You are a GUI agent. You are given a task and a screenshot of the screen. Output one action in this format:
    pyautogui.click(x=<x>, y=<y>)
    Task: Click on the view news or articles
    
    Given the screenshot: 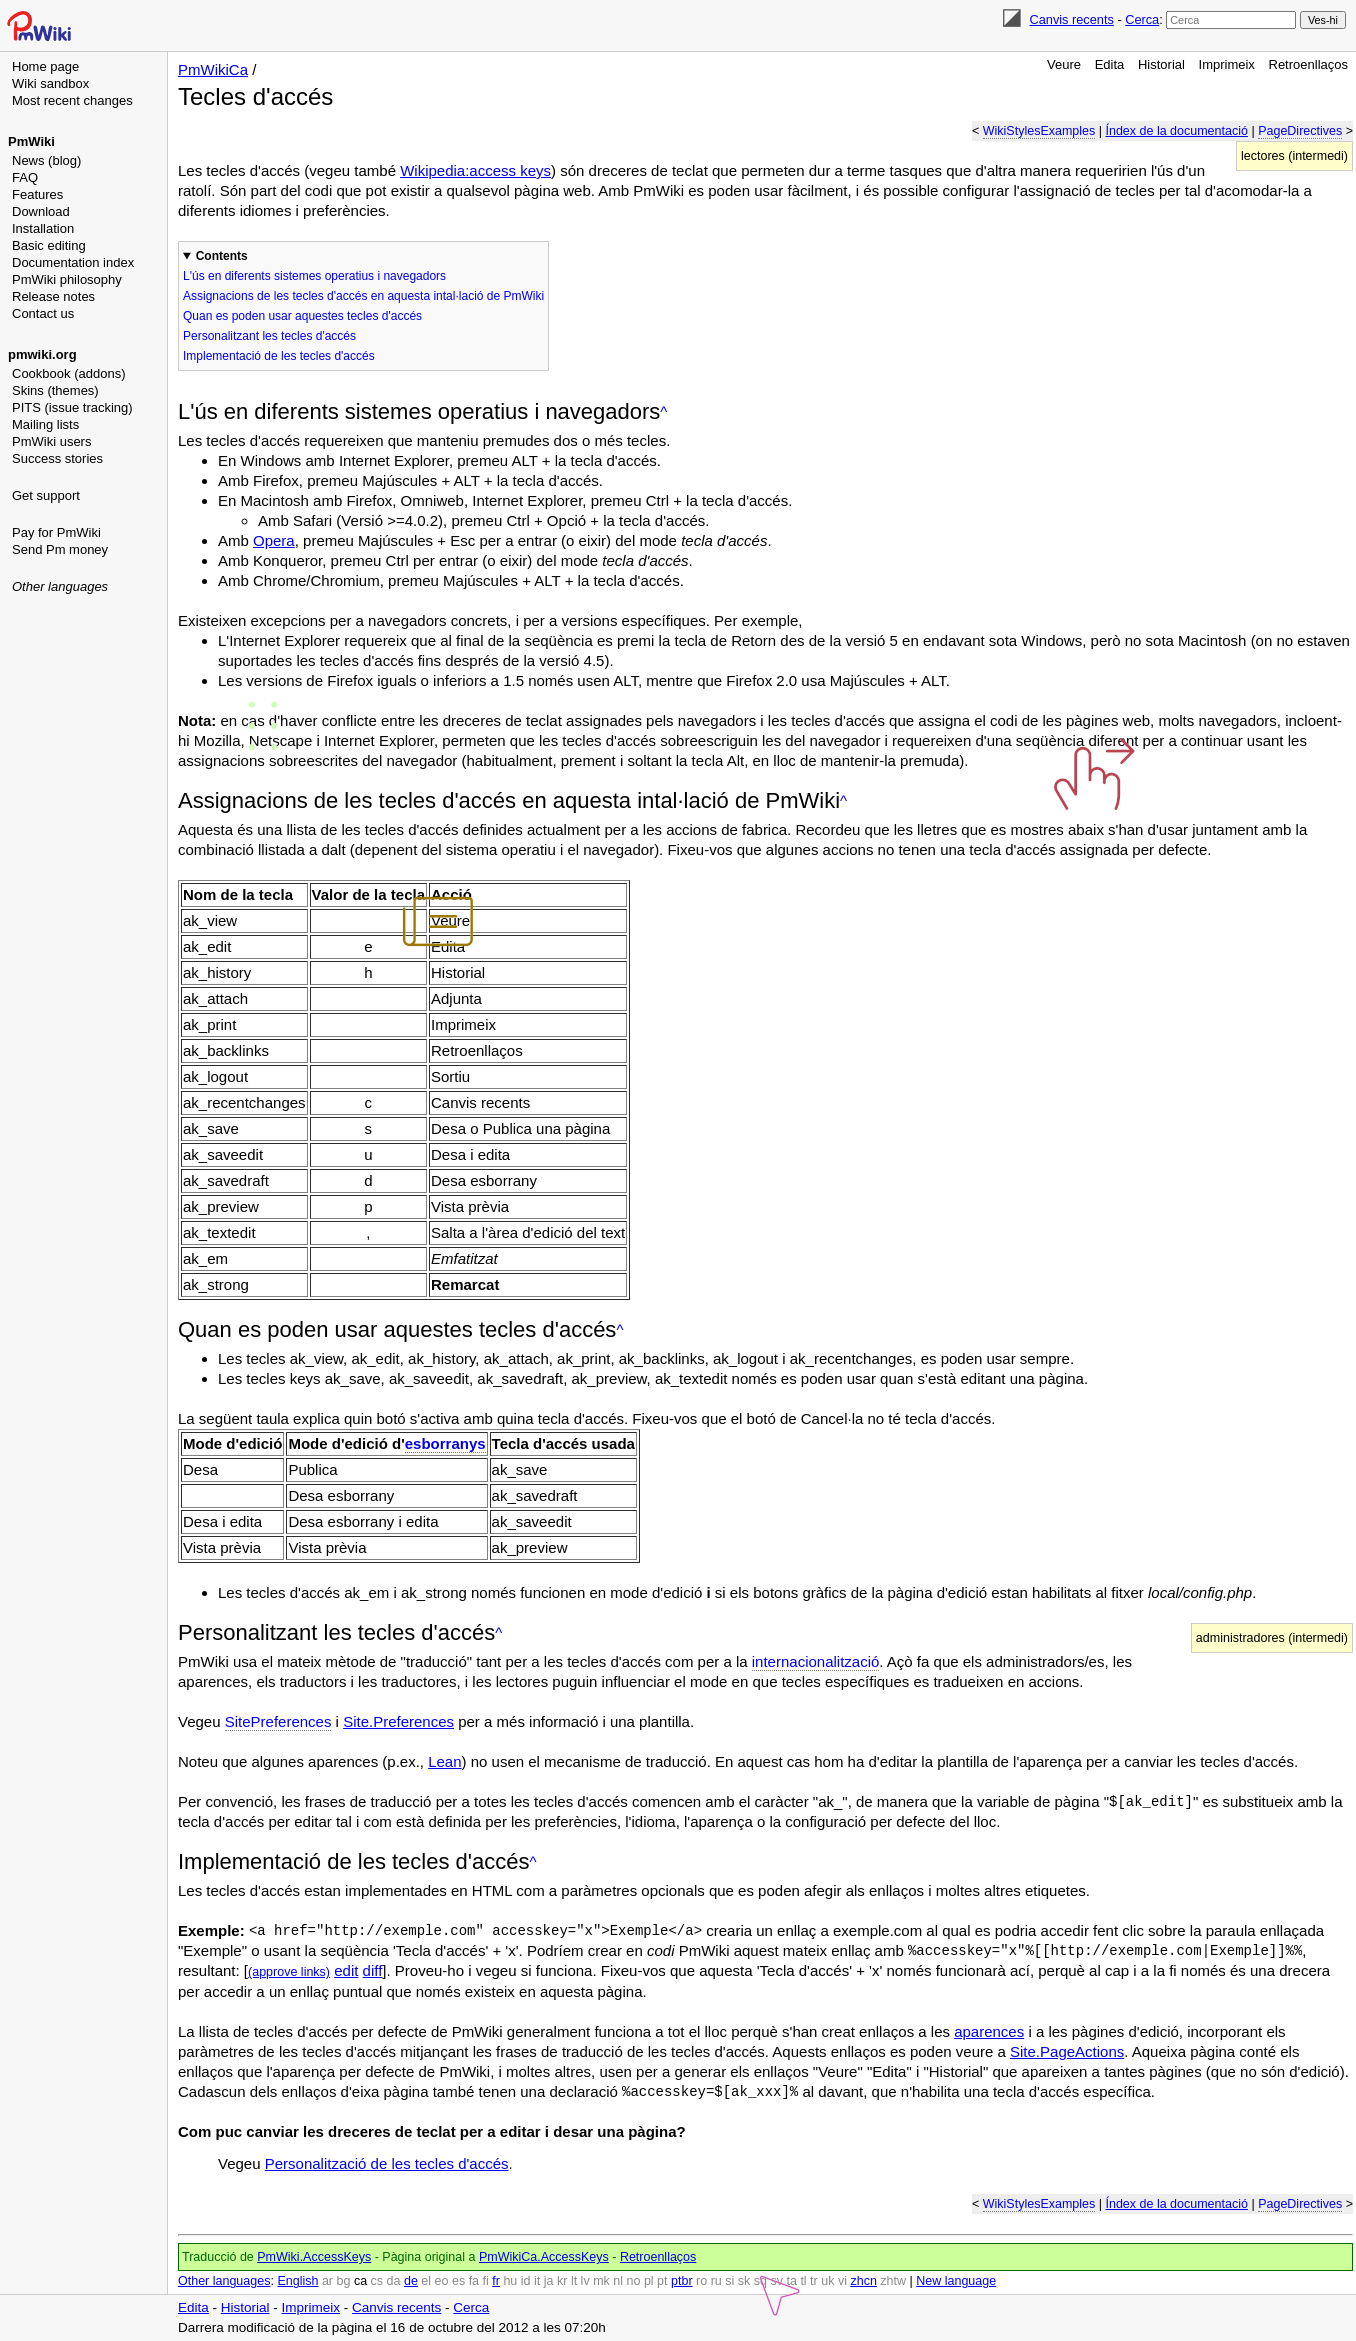 What is the action you would take?
    pyautogui.click(x=440, y=921)
    